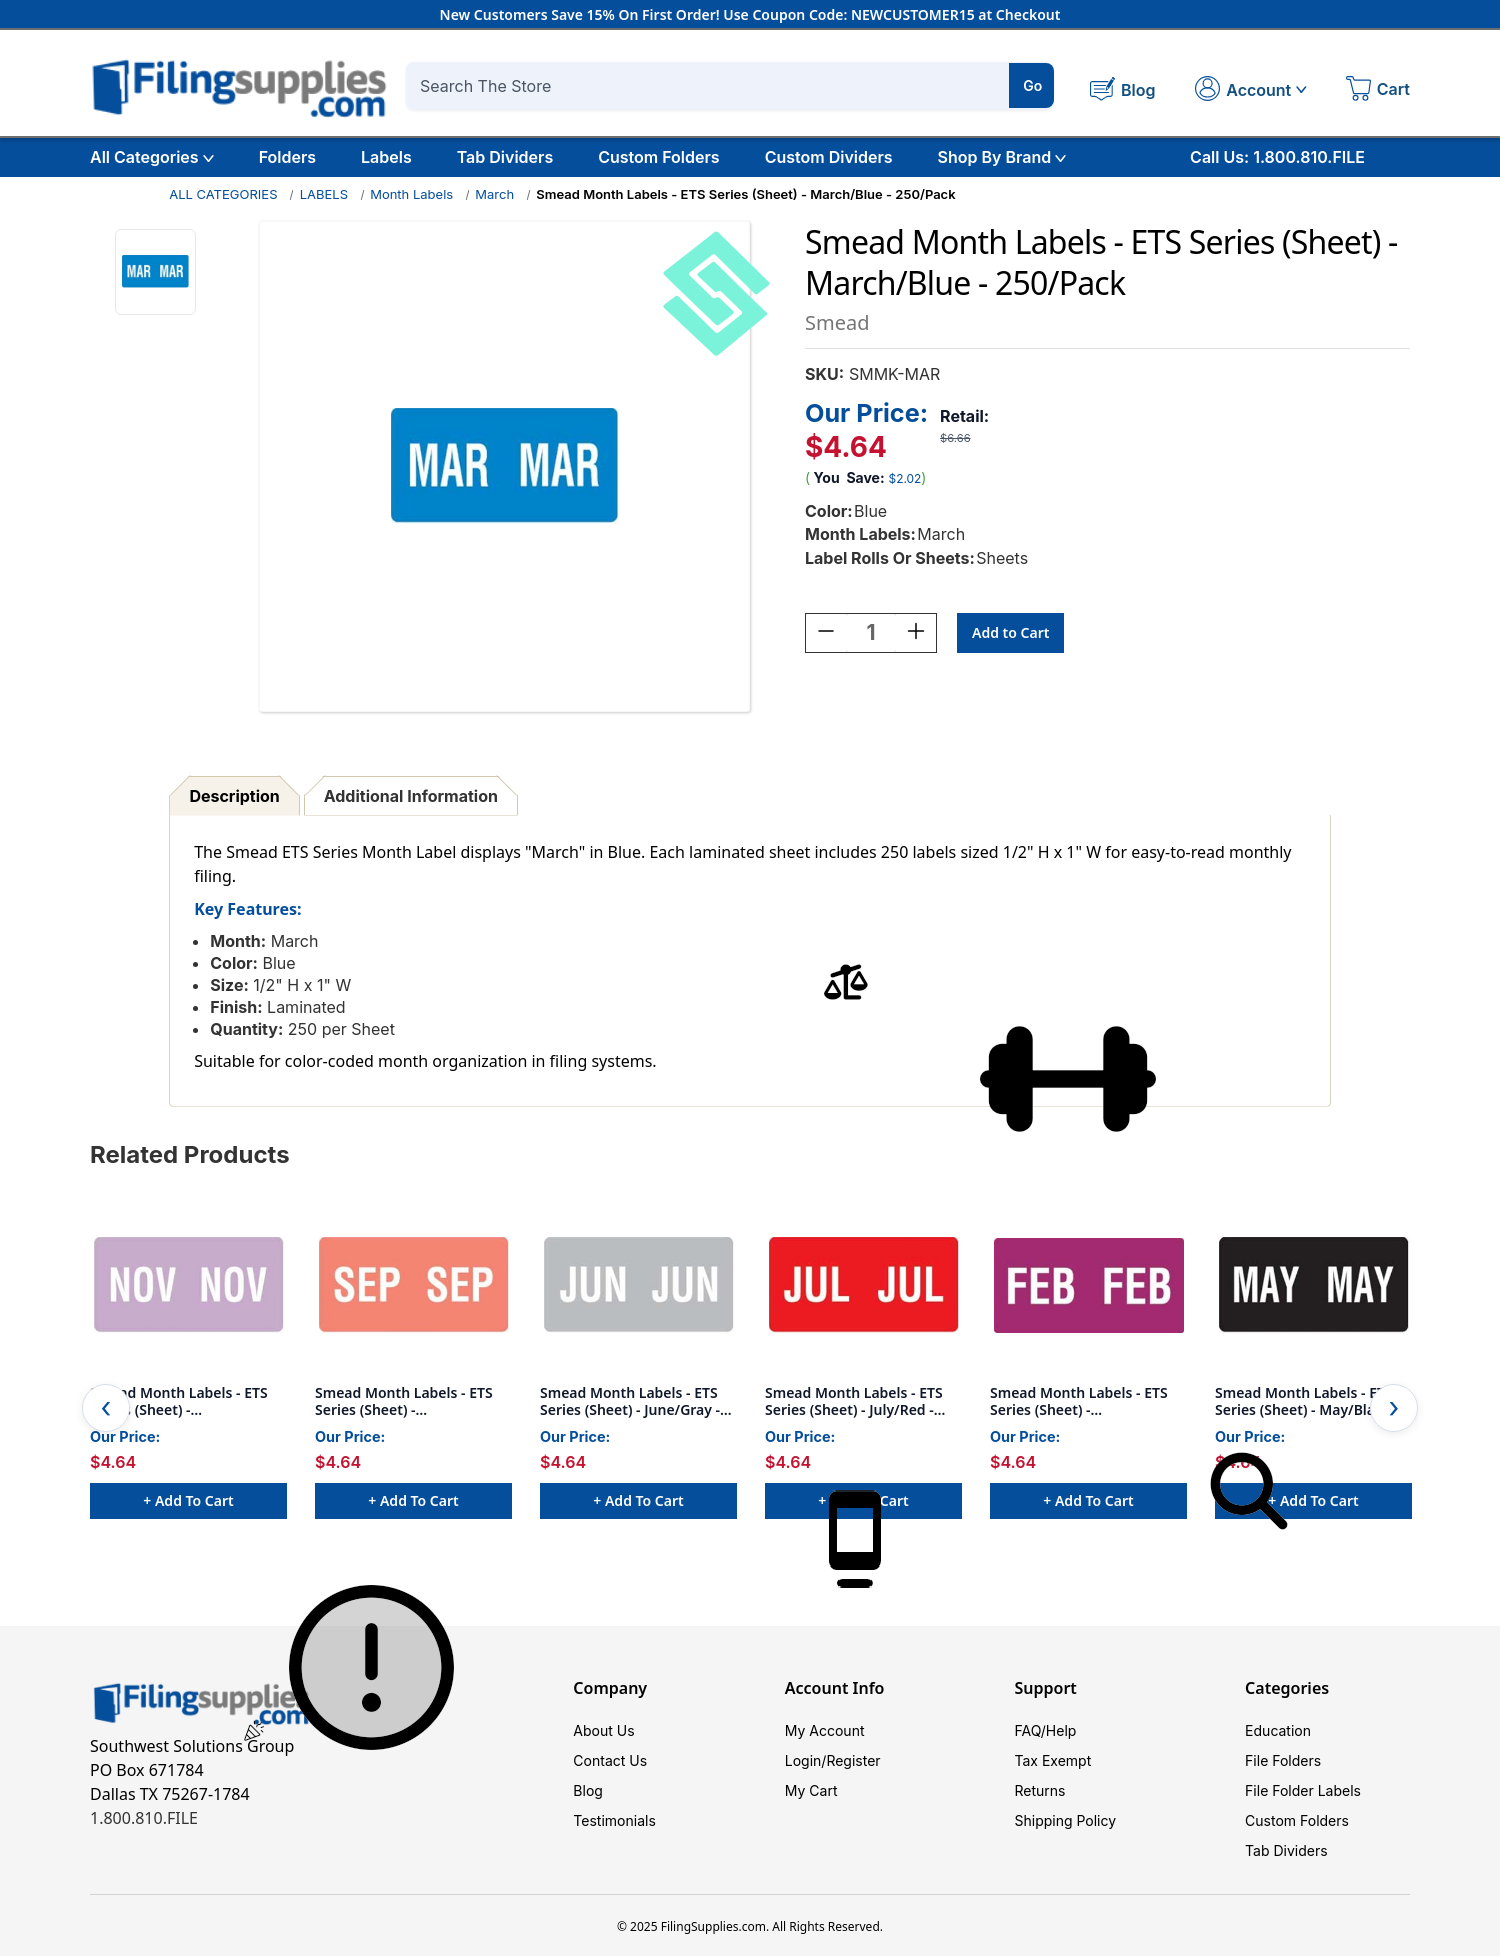 The height and width of the screenshot is (1956, 1500). I want to click on search for content, so click(1249, 1491).